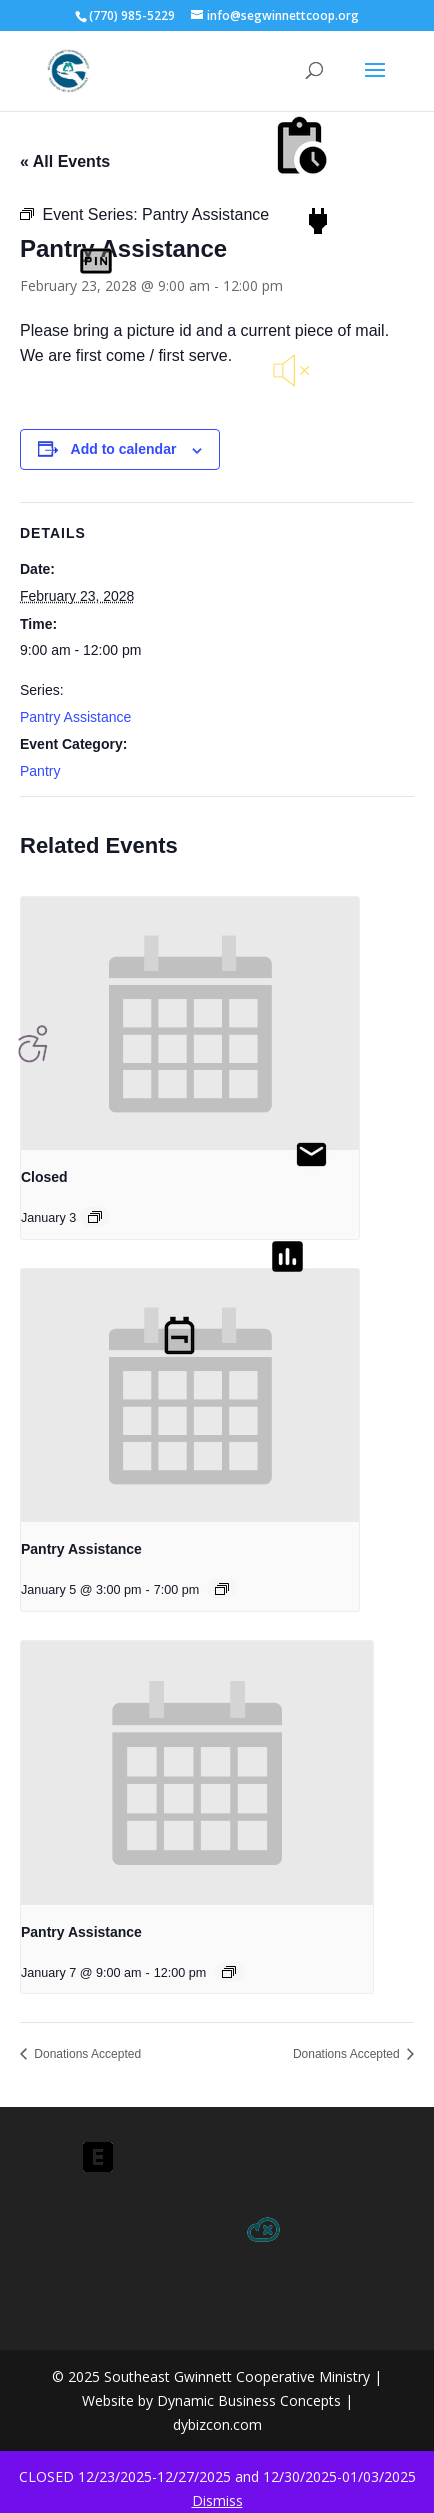 The width and height of the screenshot is (434, 2513). Describe the element at coordinates (290, 370) in the screenshot. I see `mute audio or sound` at that location.